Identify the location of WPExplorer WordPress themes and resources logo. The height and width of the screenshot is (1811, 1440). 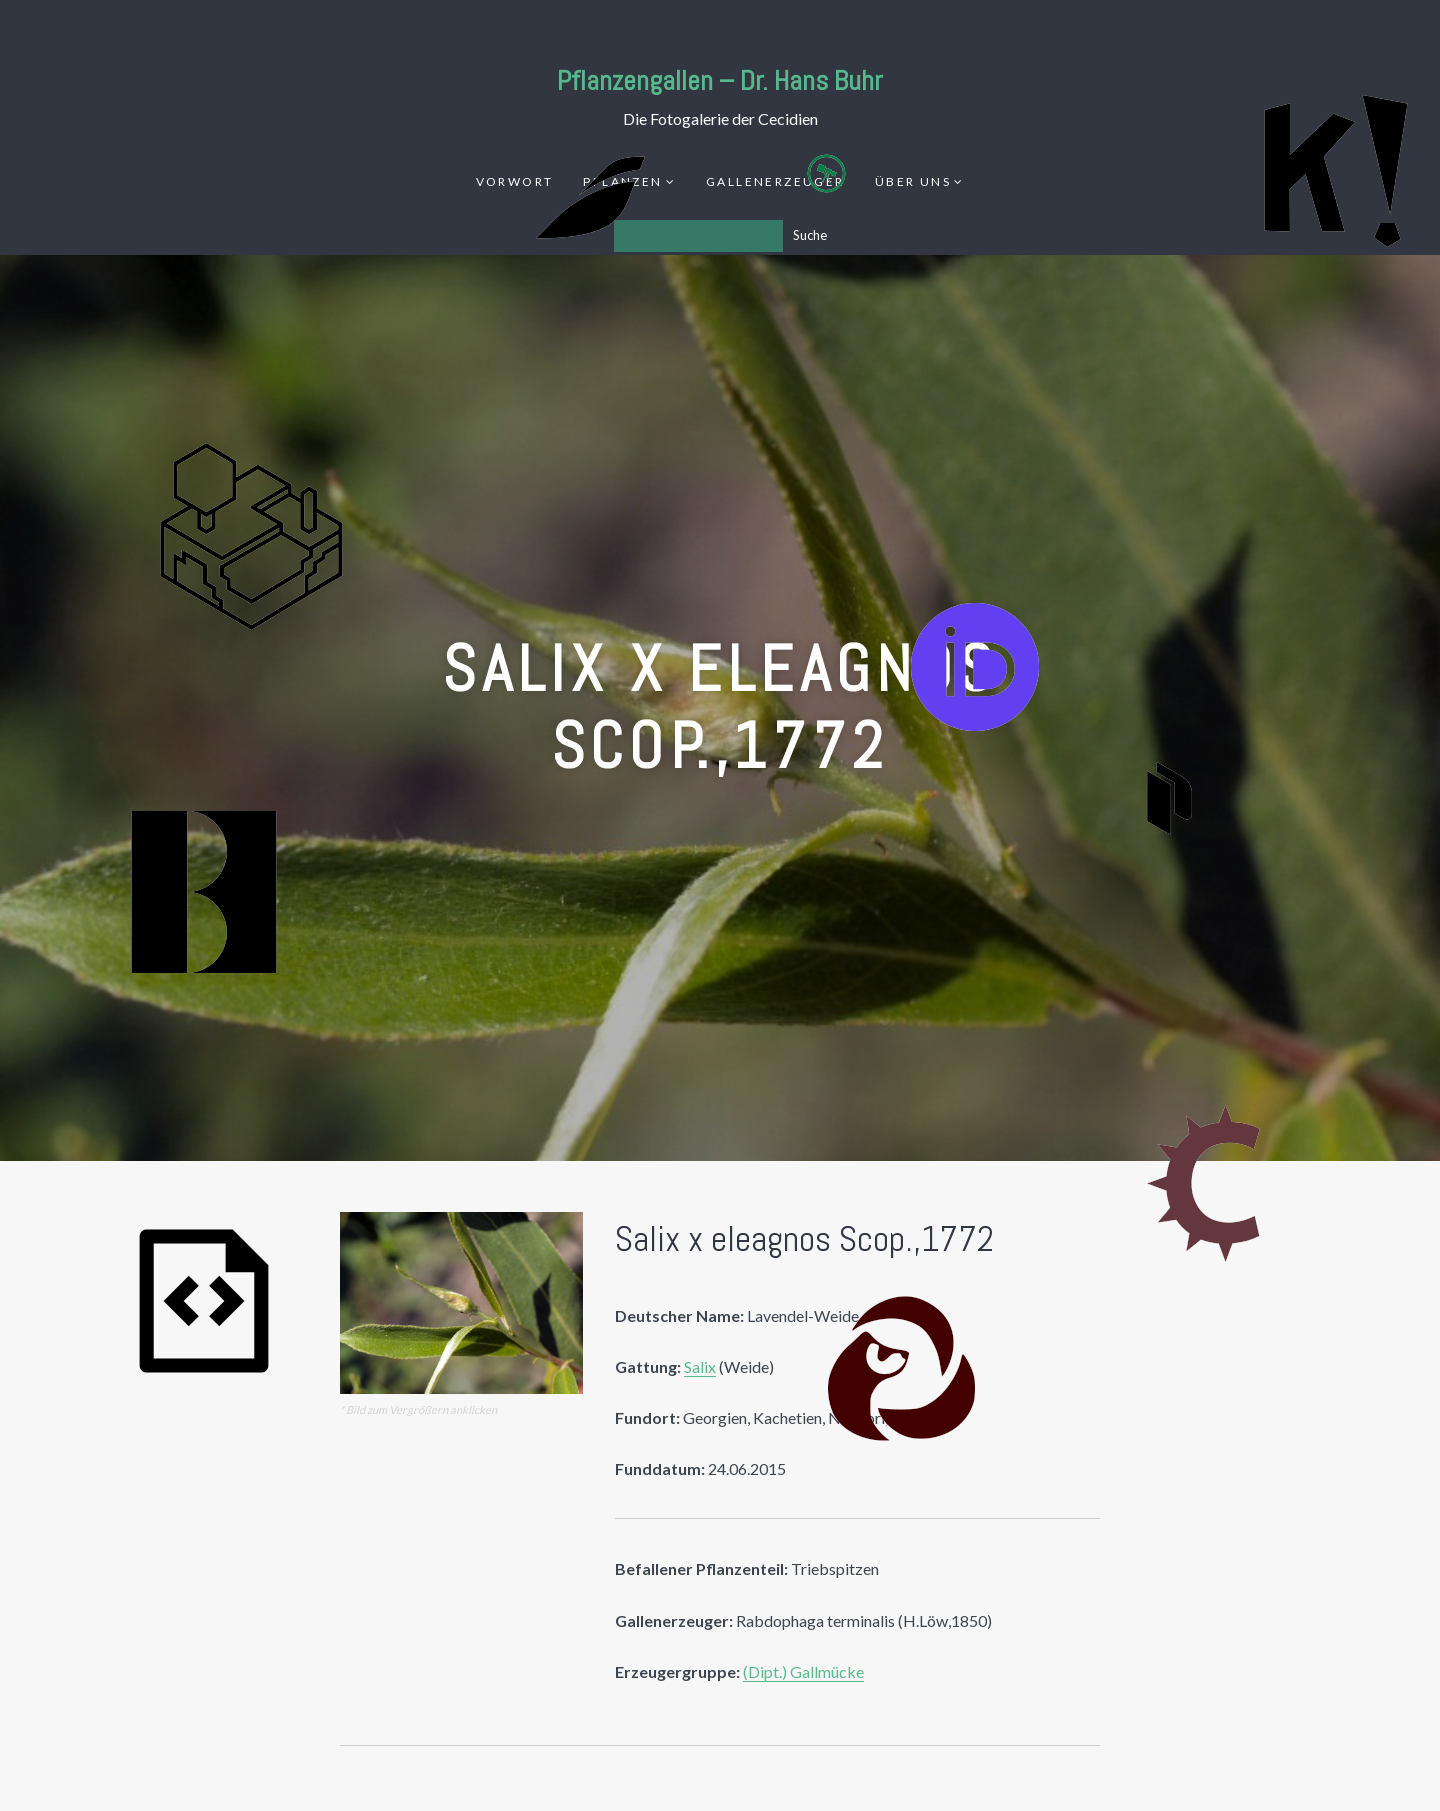
(826, 173).